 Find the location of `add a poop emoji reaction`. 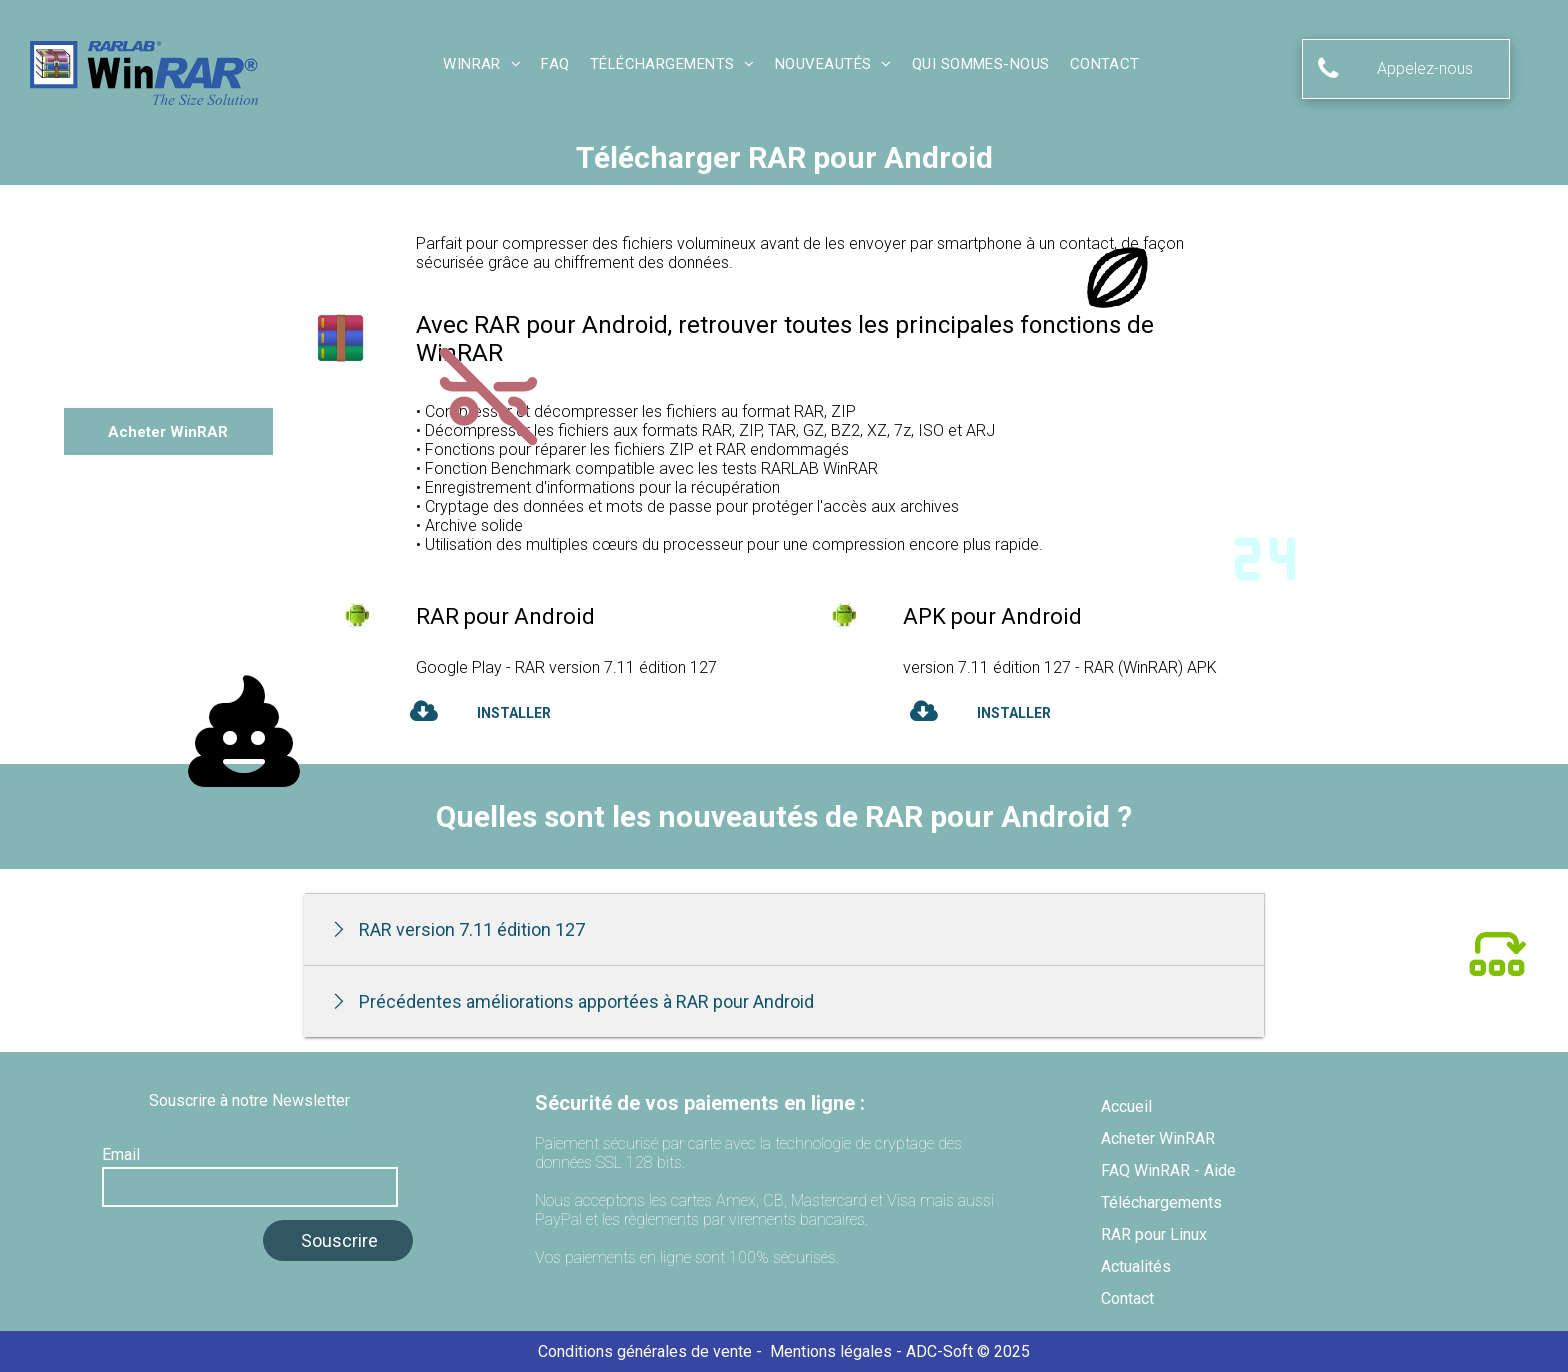

add a poop emoji reaction is located at coordinates (244, 731).